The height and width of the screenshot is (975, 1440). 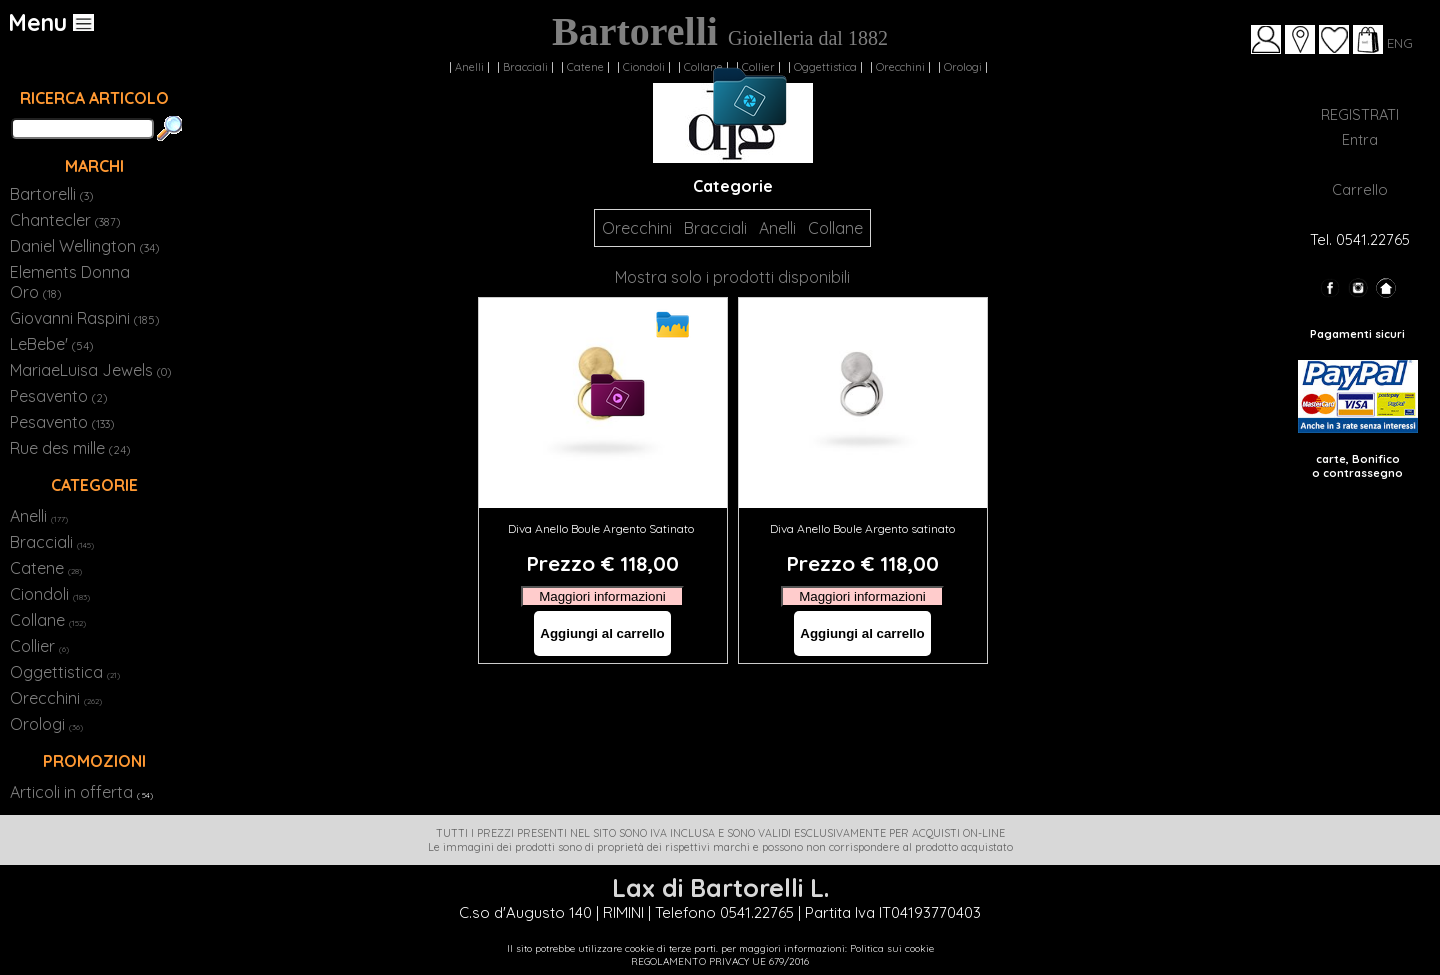 I want to click on open adobe photoshop elements project folder, so click(x=749, y=98).